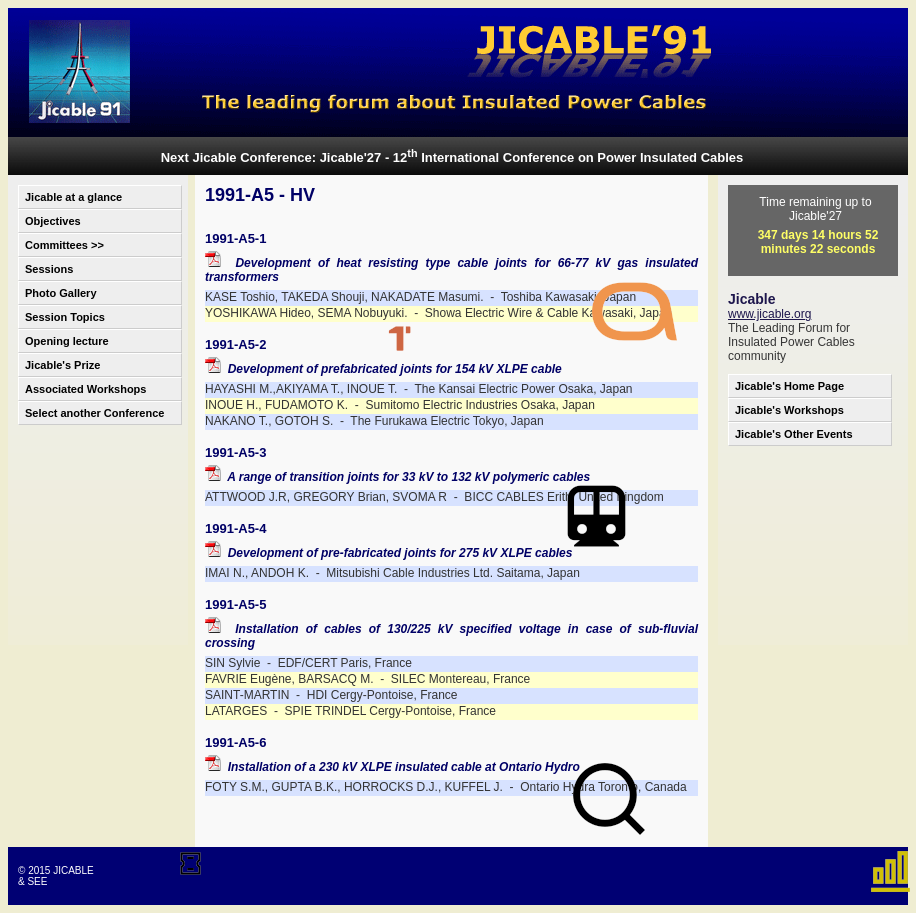  I want to click on view subway or metro transit options, so click(596, 514).